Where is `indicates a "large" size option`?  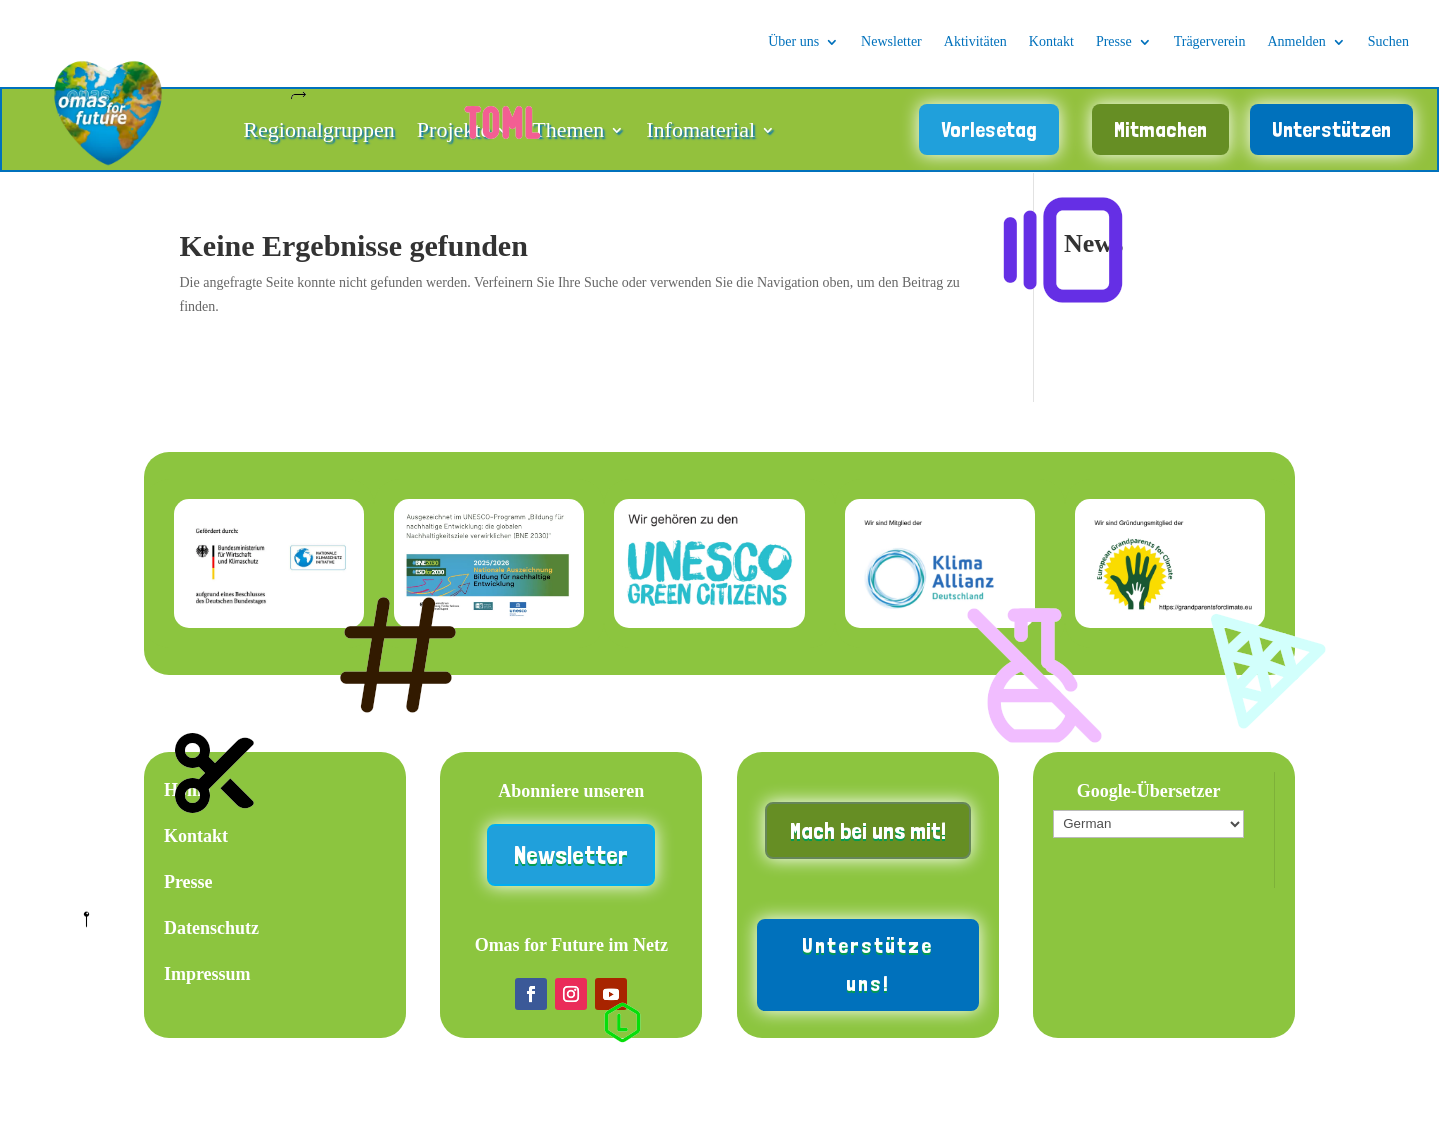
indicates a "large" size option is located at coordinates (622, 1022).